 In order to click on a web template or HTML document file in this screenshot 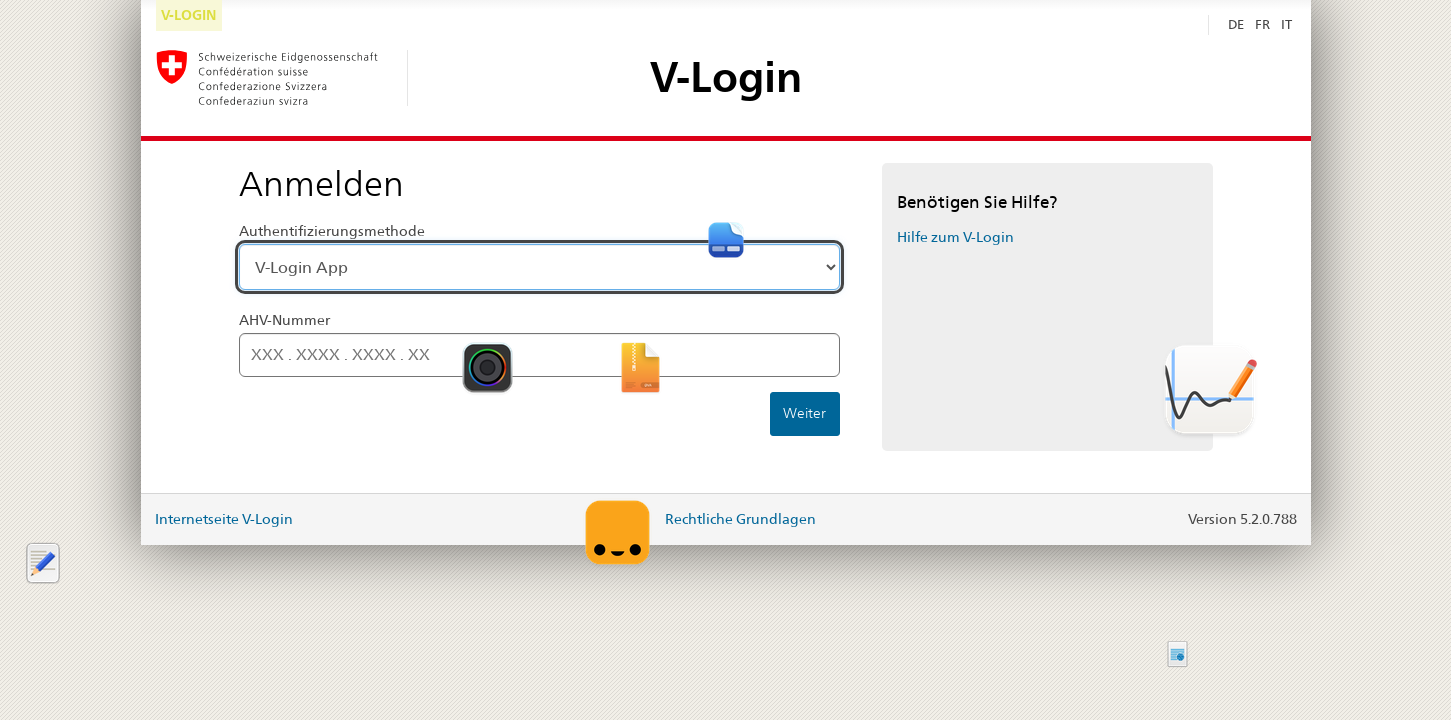, I will do `click(1177, 654)`.